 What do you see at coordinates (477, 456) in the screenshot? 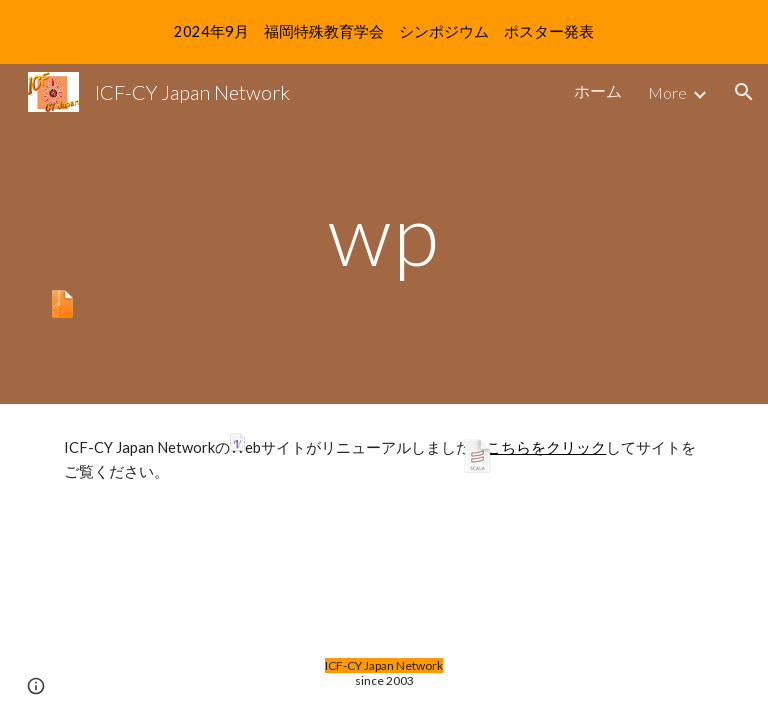
I see `a scala source code file` at bounding box center [477, 456].